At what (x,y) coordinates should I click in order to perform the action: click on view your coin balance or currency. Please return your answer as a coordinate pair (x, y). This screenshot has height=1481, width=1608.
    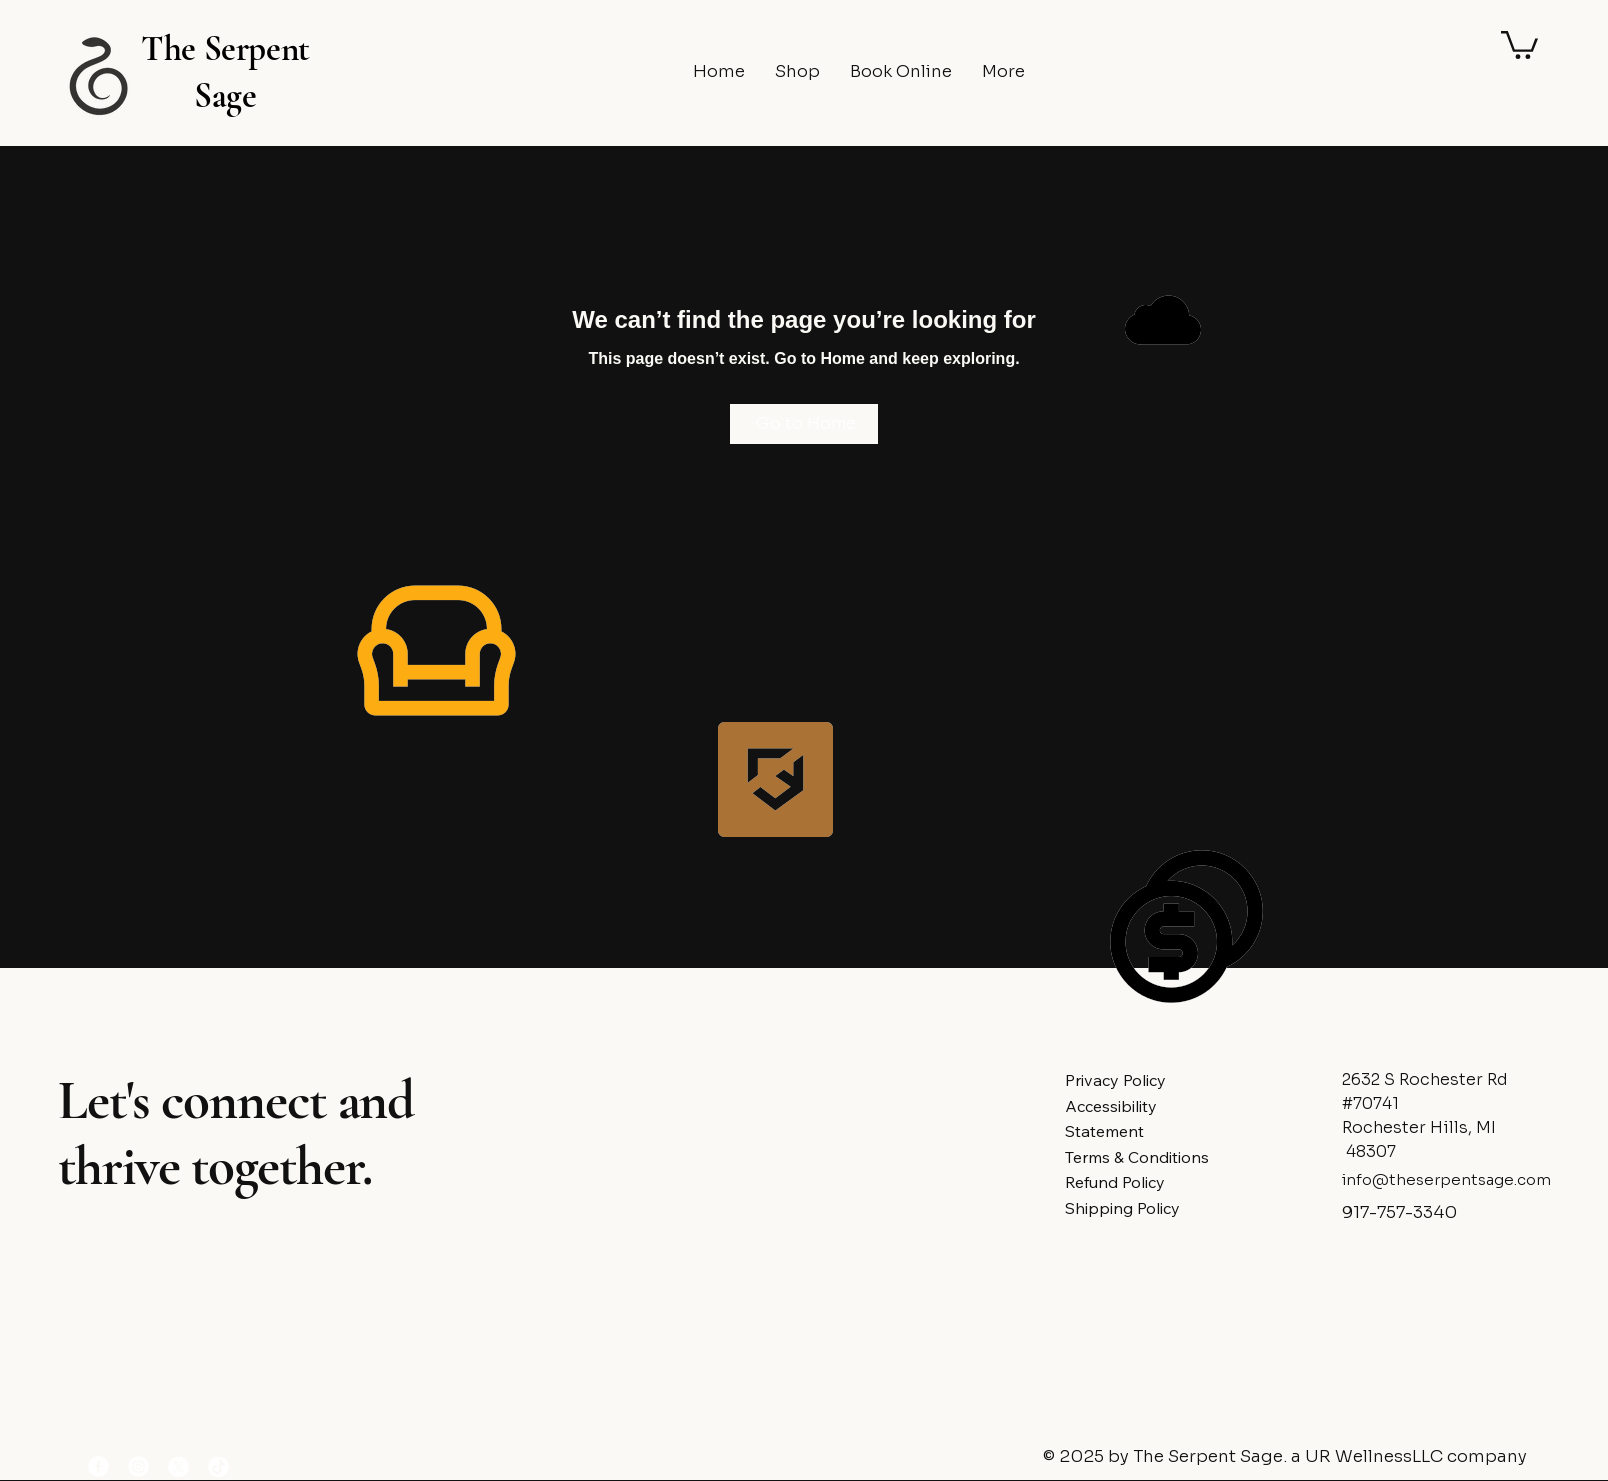
    Looking at the image, I should click on (1186, 926).